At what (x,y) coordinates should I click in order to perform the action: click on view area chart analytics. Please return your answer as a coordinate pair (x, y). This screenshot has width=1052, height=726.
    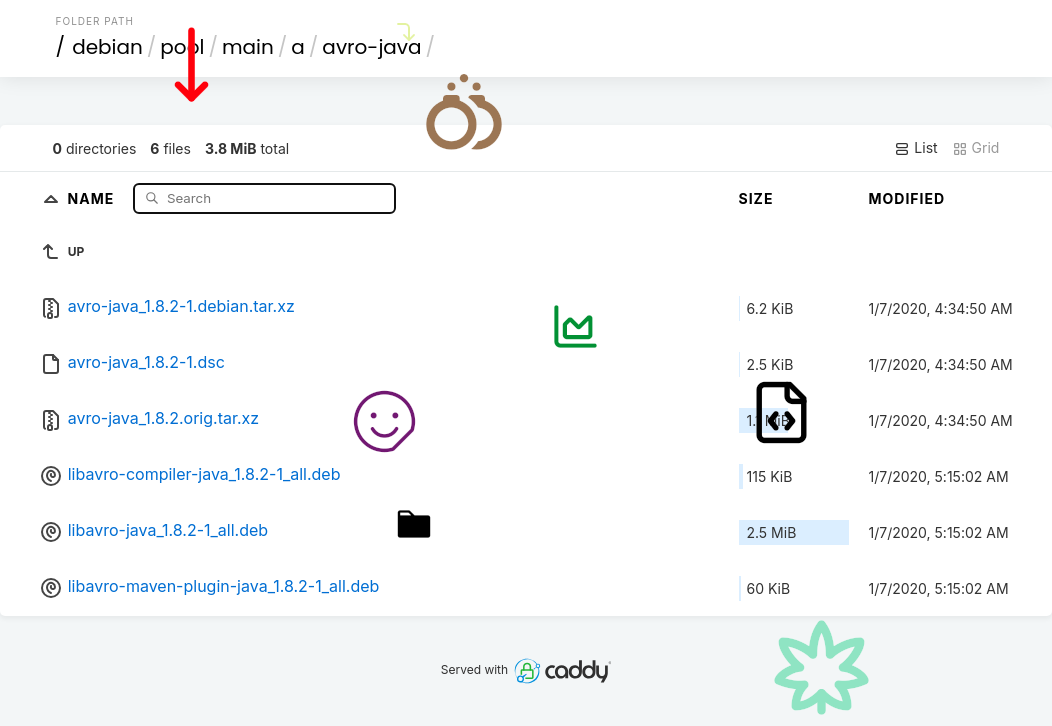
    Looking at the image, I should click on (575, 326).